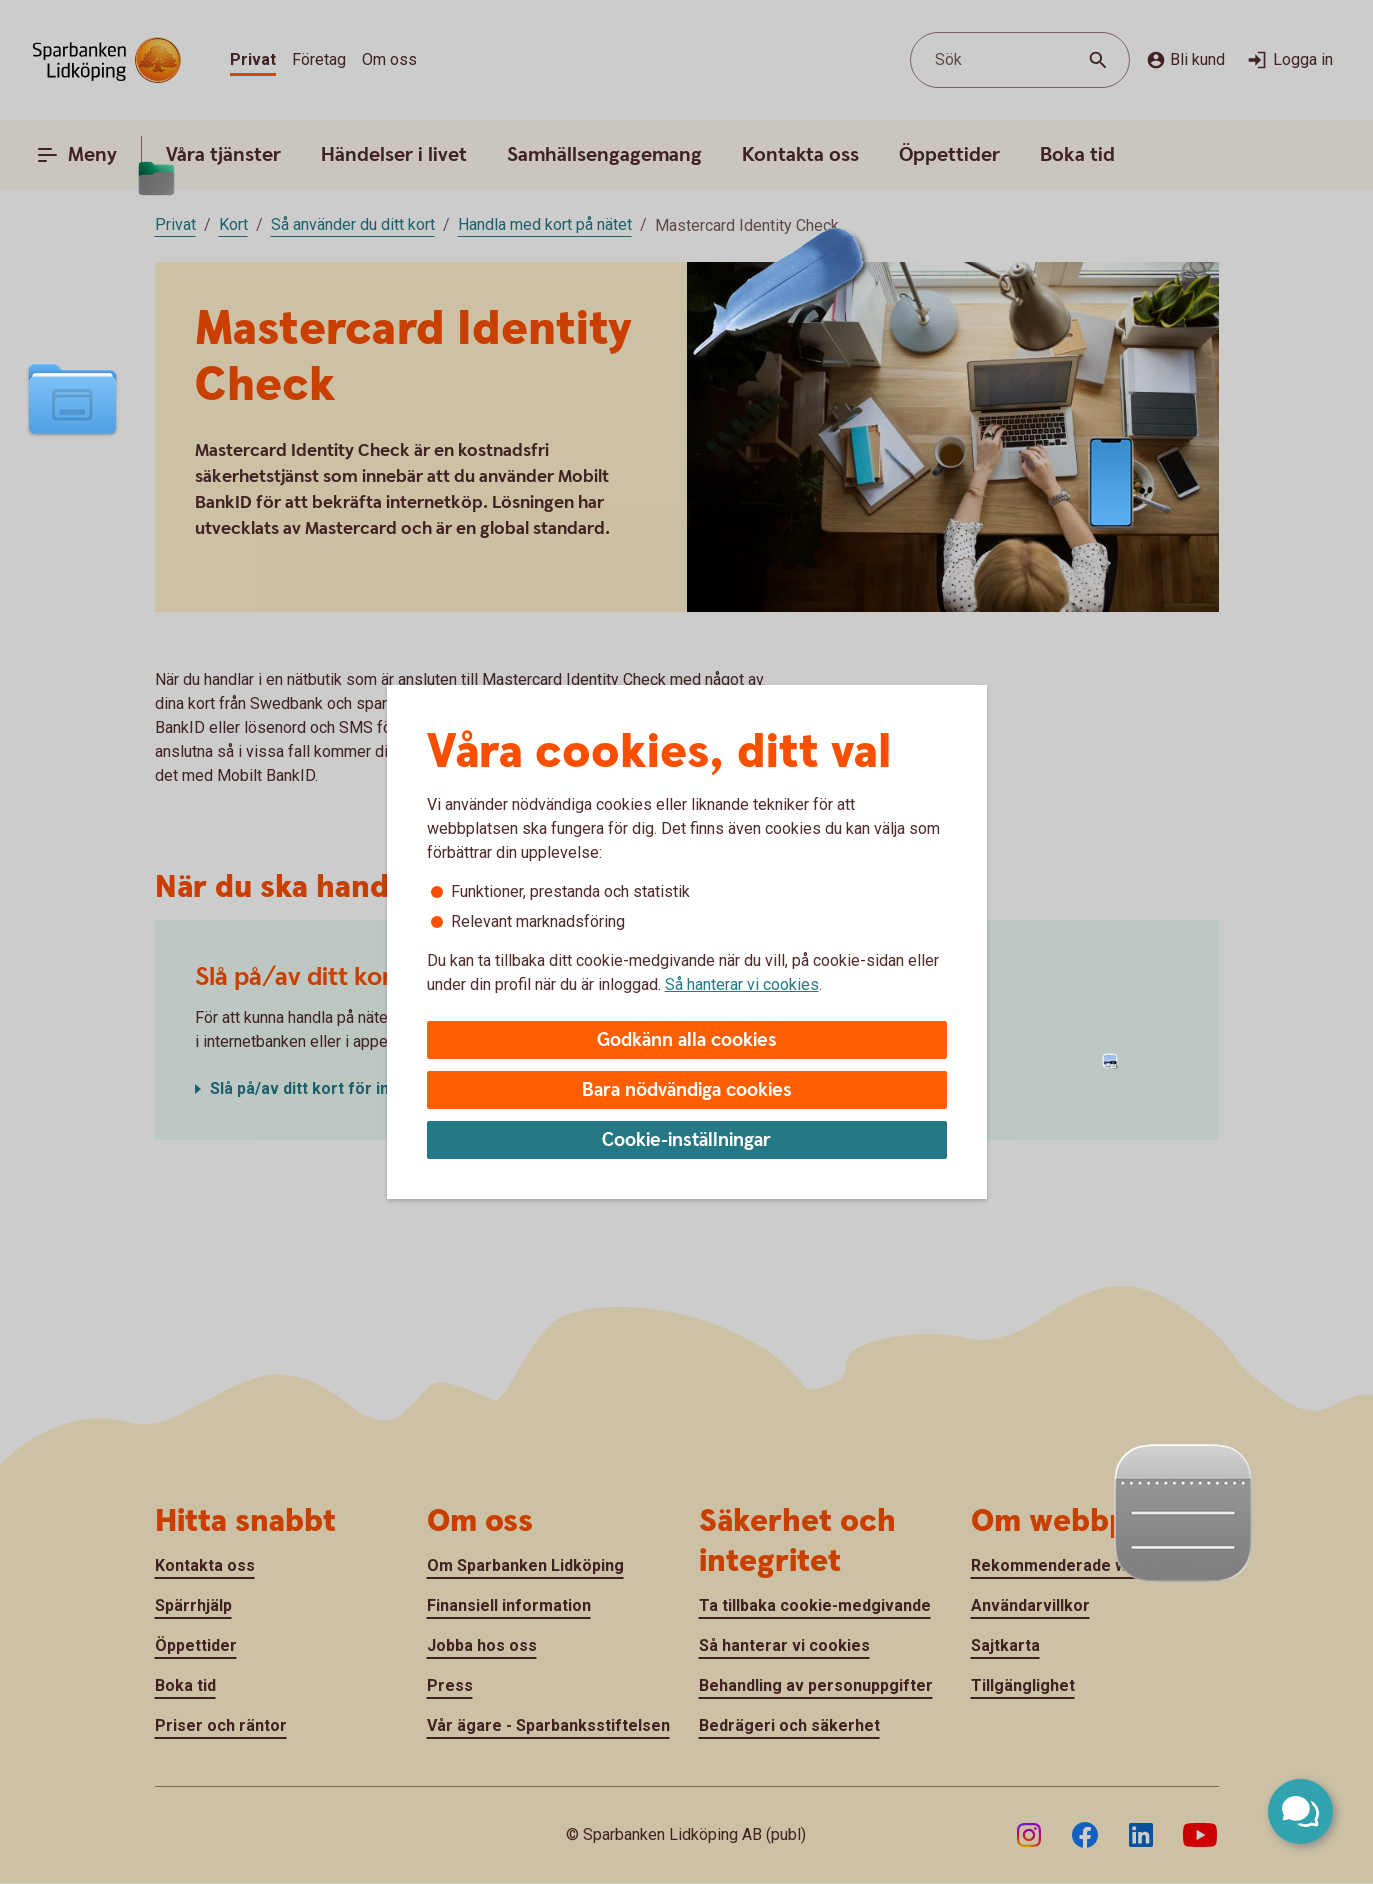 Image resolution: width=1373 pixels, height=1884 pixels. Describe the element at coordinates (1111, 484) in the screenshot. I see `iPhone XS Max device connected to your Mac` at that location.